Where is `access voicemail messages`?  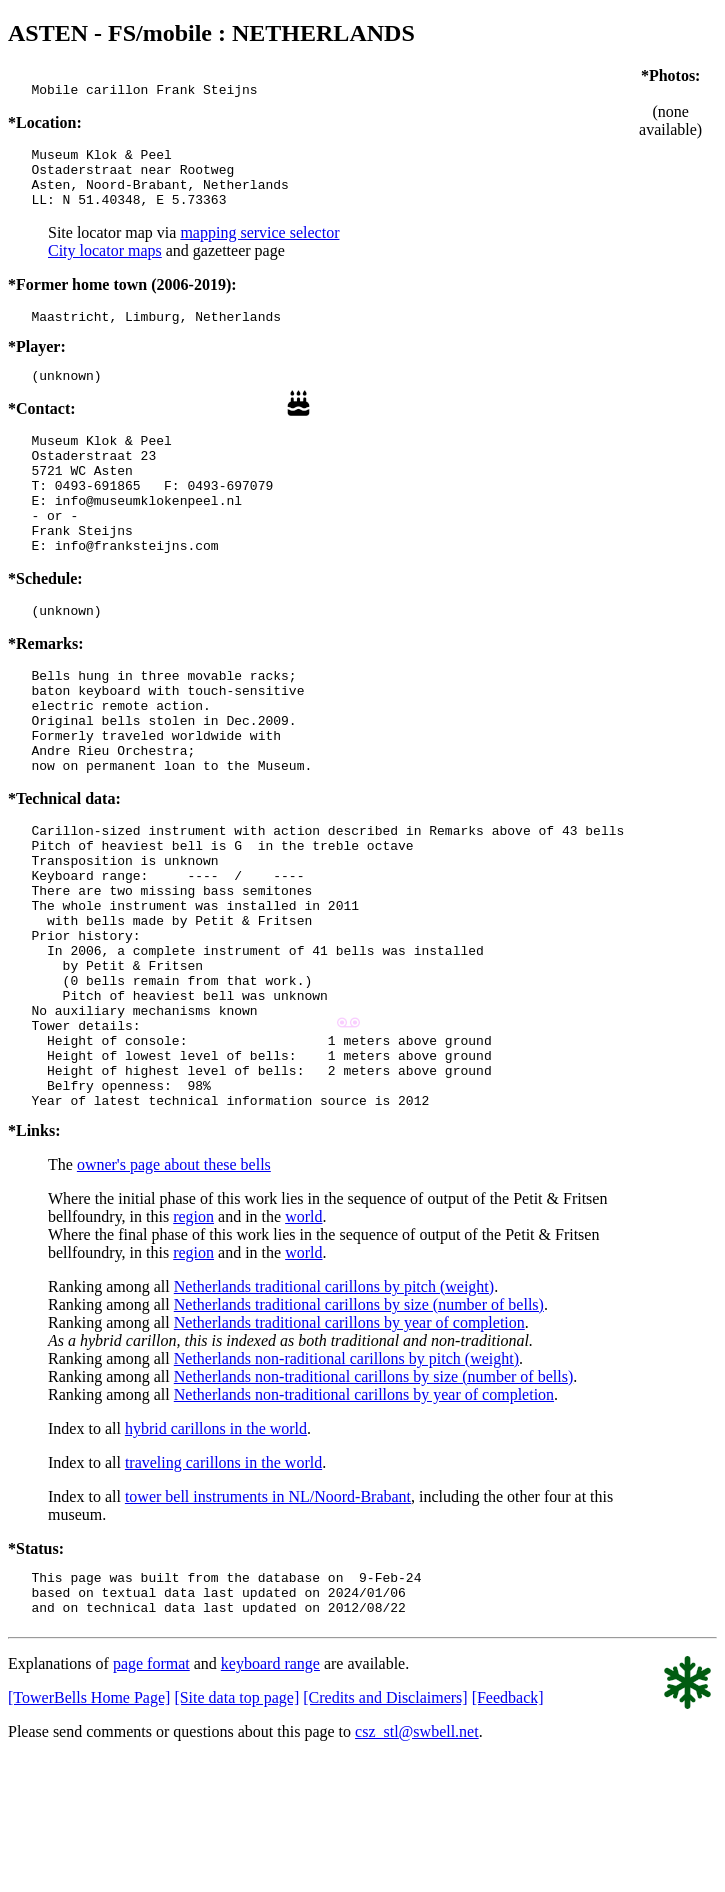 access voicemail messages is located at coordinates (348, 1022).